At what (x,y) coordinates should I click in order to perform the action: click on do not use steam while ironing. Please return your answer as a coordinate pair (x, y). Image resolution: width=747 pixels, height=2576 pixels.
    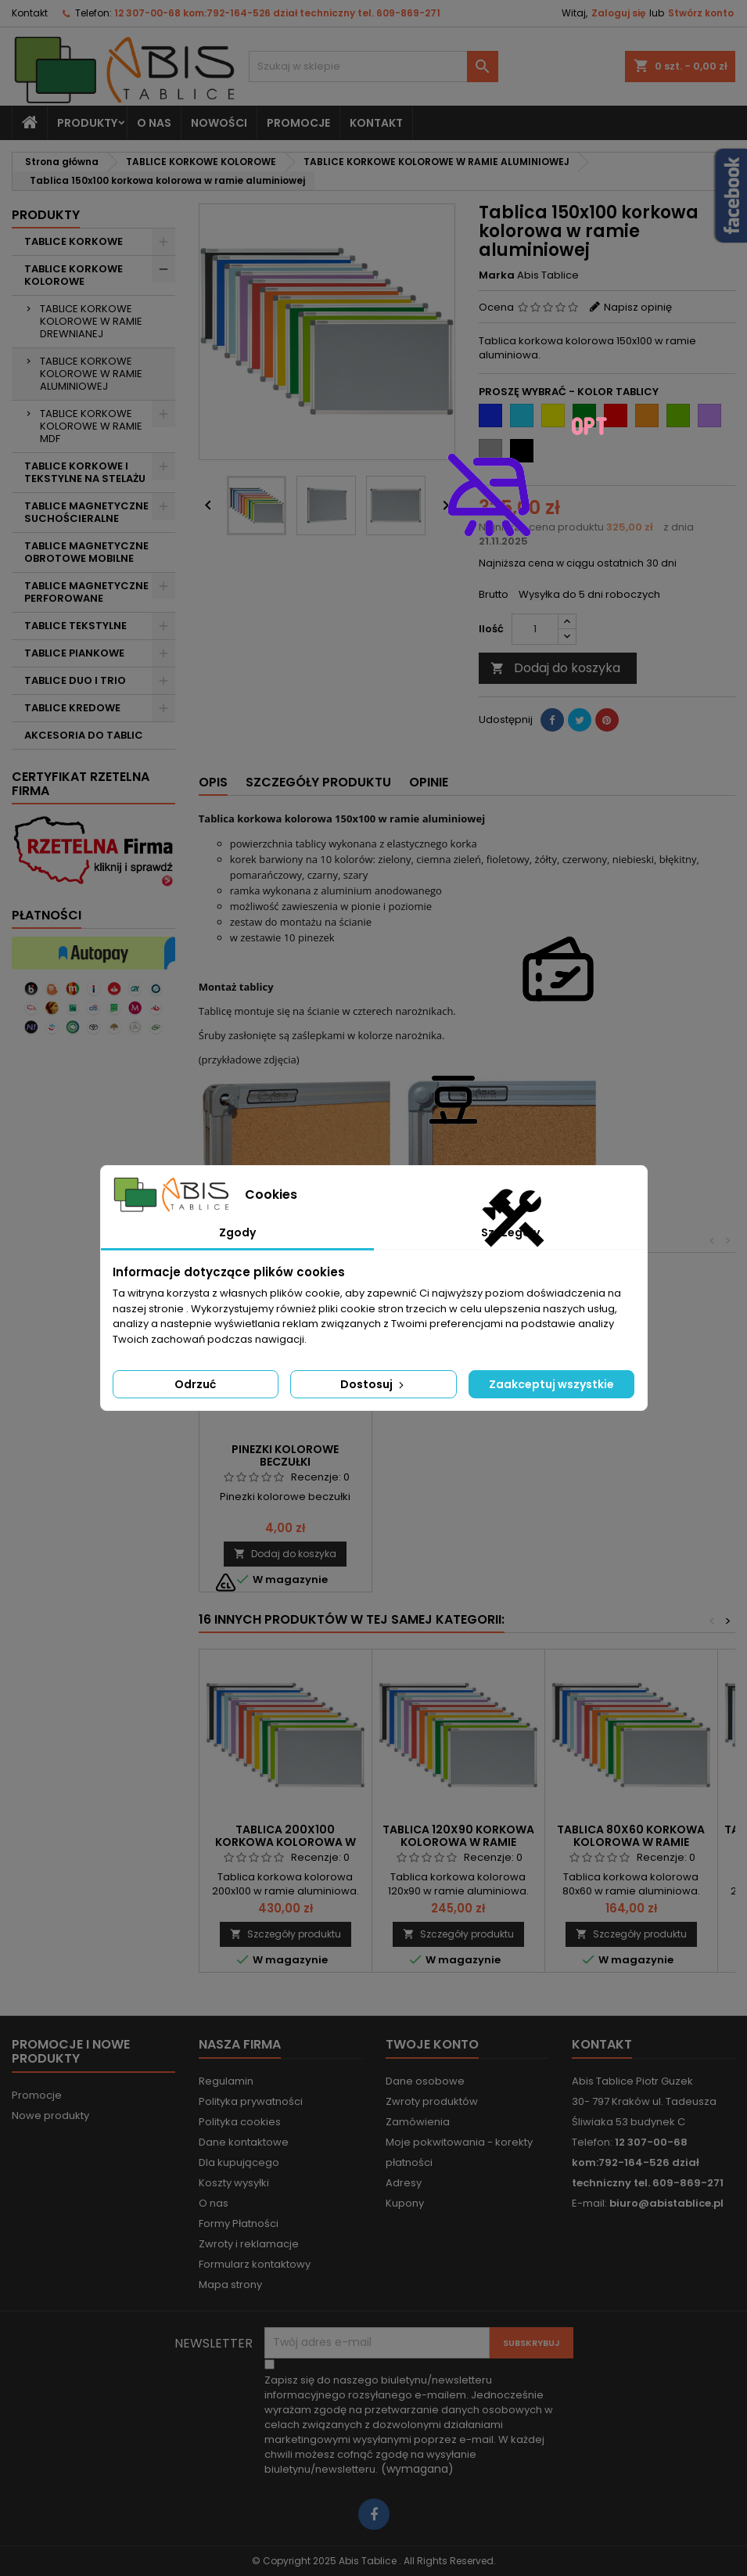
    Looking at the image, I should click on (489, 495).